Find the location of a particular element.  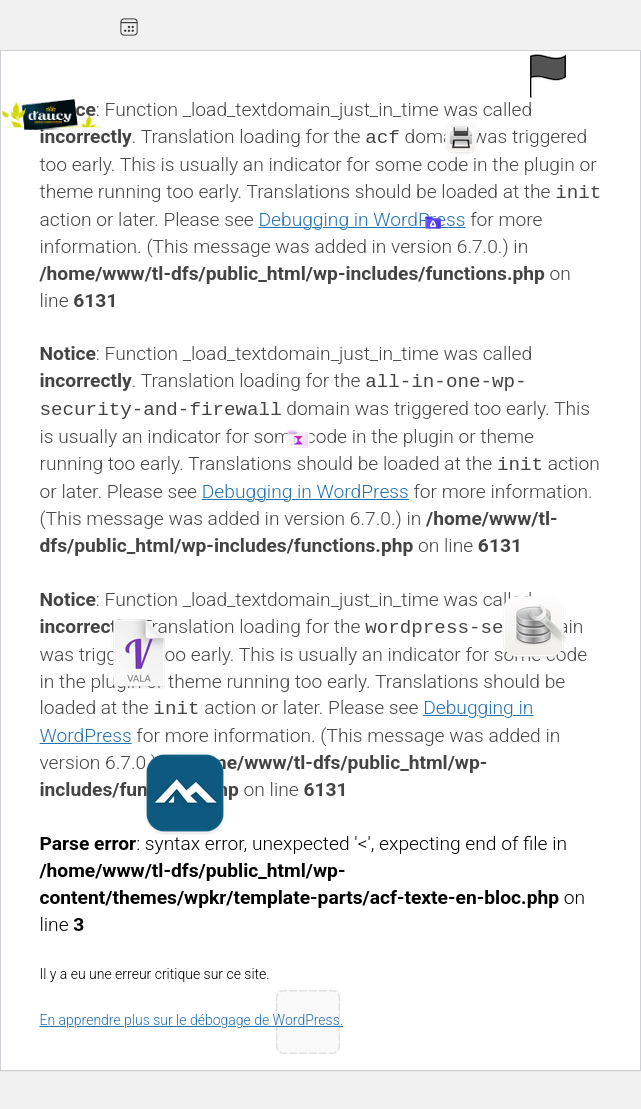

represents an unrecognized or unknown file type is located at coordinates (308, 1022).